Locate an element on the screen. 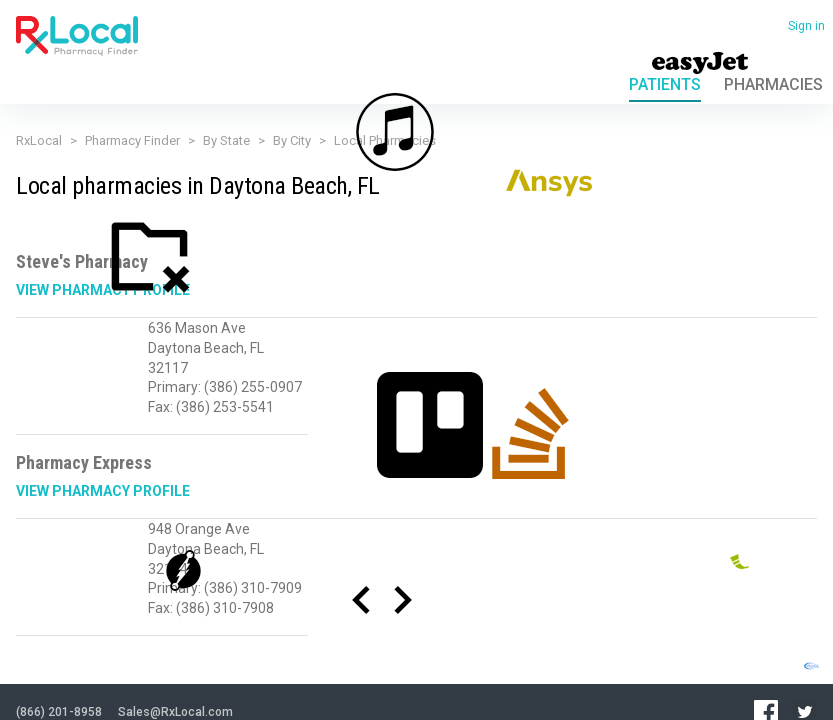 This screenshot has height=720, width=833. WebGL technology logo is located at coordinates (812, 666).